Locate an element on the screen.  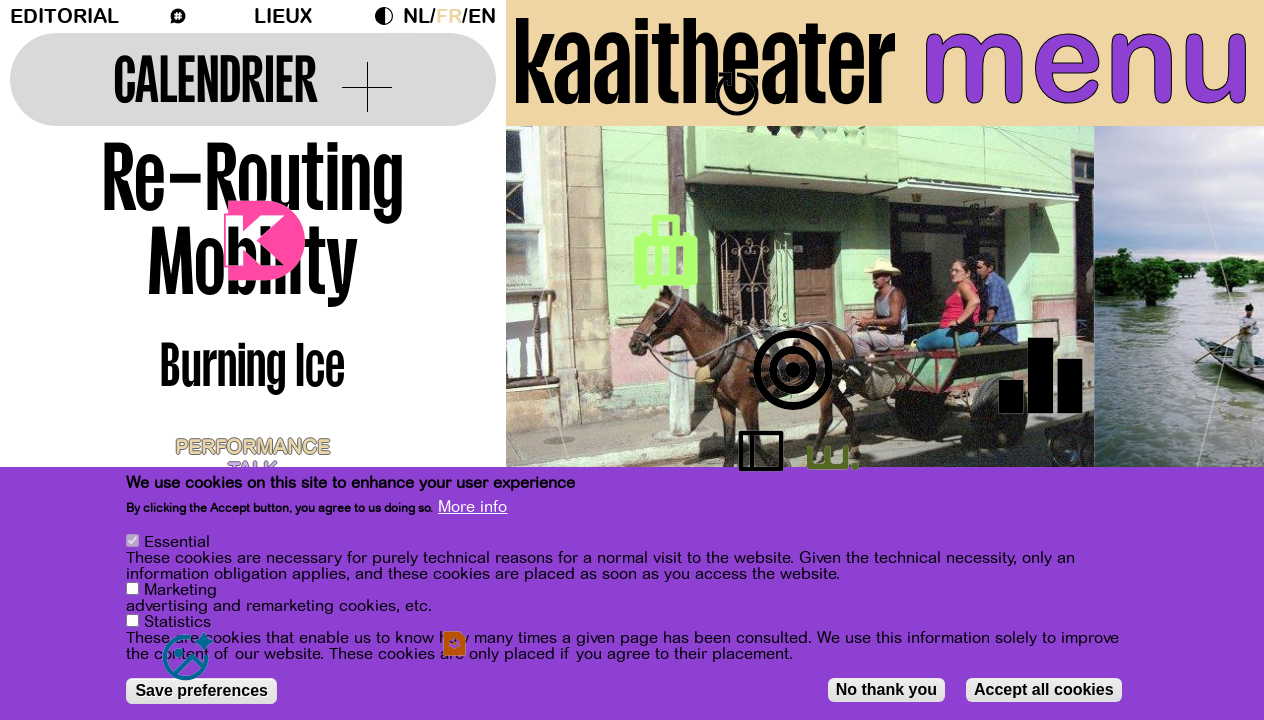
activate focus mode is located at coordinates (793, 370).